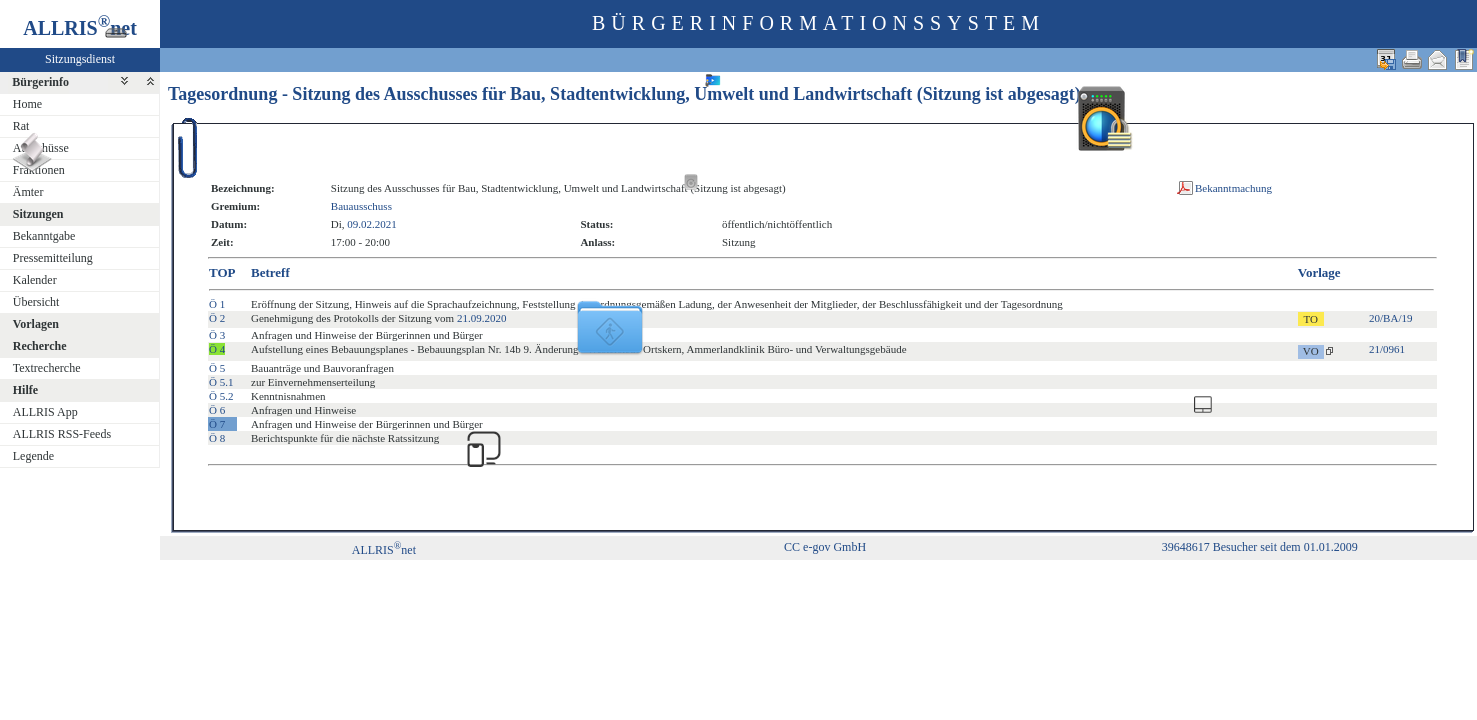 The width and height of the screenshot is (1477, 720). What do you see at coordinates (116, 33) in the screenshot?
I see `mac mini device in finder sidebar` at bounding box center [116, 33].